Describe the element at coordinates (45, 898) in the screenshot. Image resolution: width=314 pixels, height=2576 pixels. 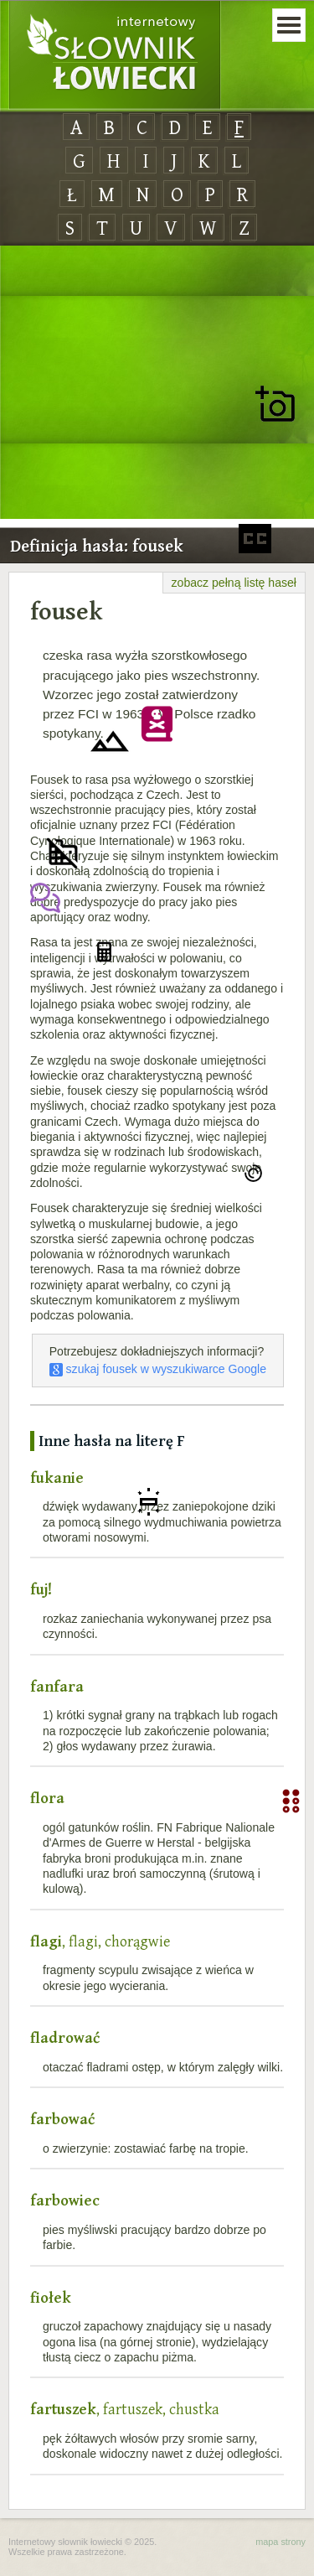
I see `open chat or messaging` at that location.